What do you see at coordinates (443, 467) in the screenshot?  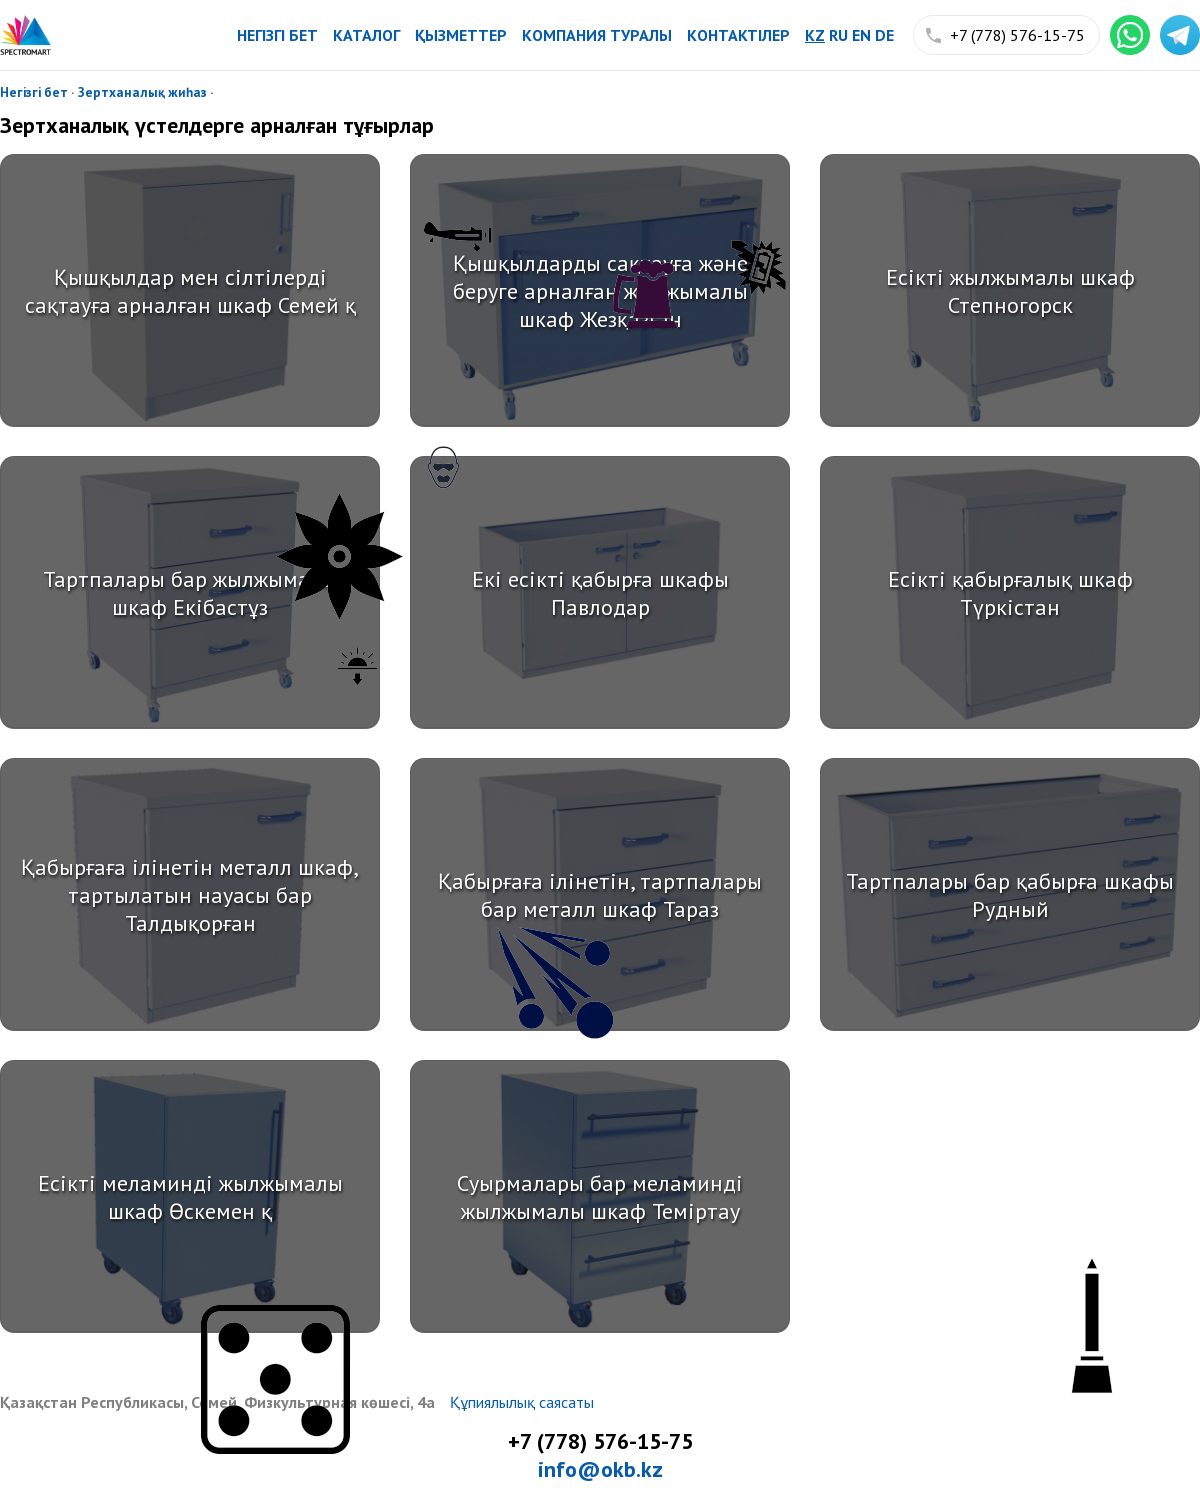 I see `indicates a villain or antagonist character` at bounding box center [443, 467].